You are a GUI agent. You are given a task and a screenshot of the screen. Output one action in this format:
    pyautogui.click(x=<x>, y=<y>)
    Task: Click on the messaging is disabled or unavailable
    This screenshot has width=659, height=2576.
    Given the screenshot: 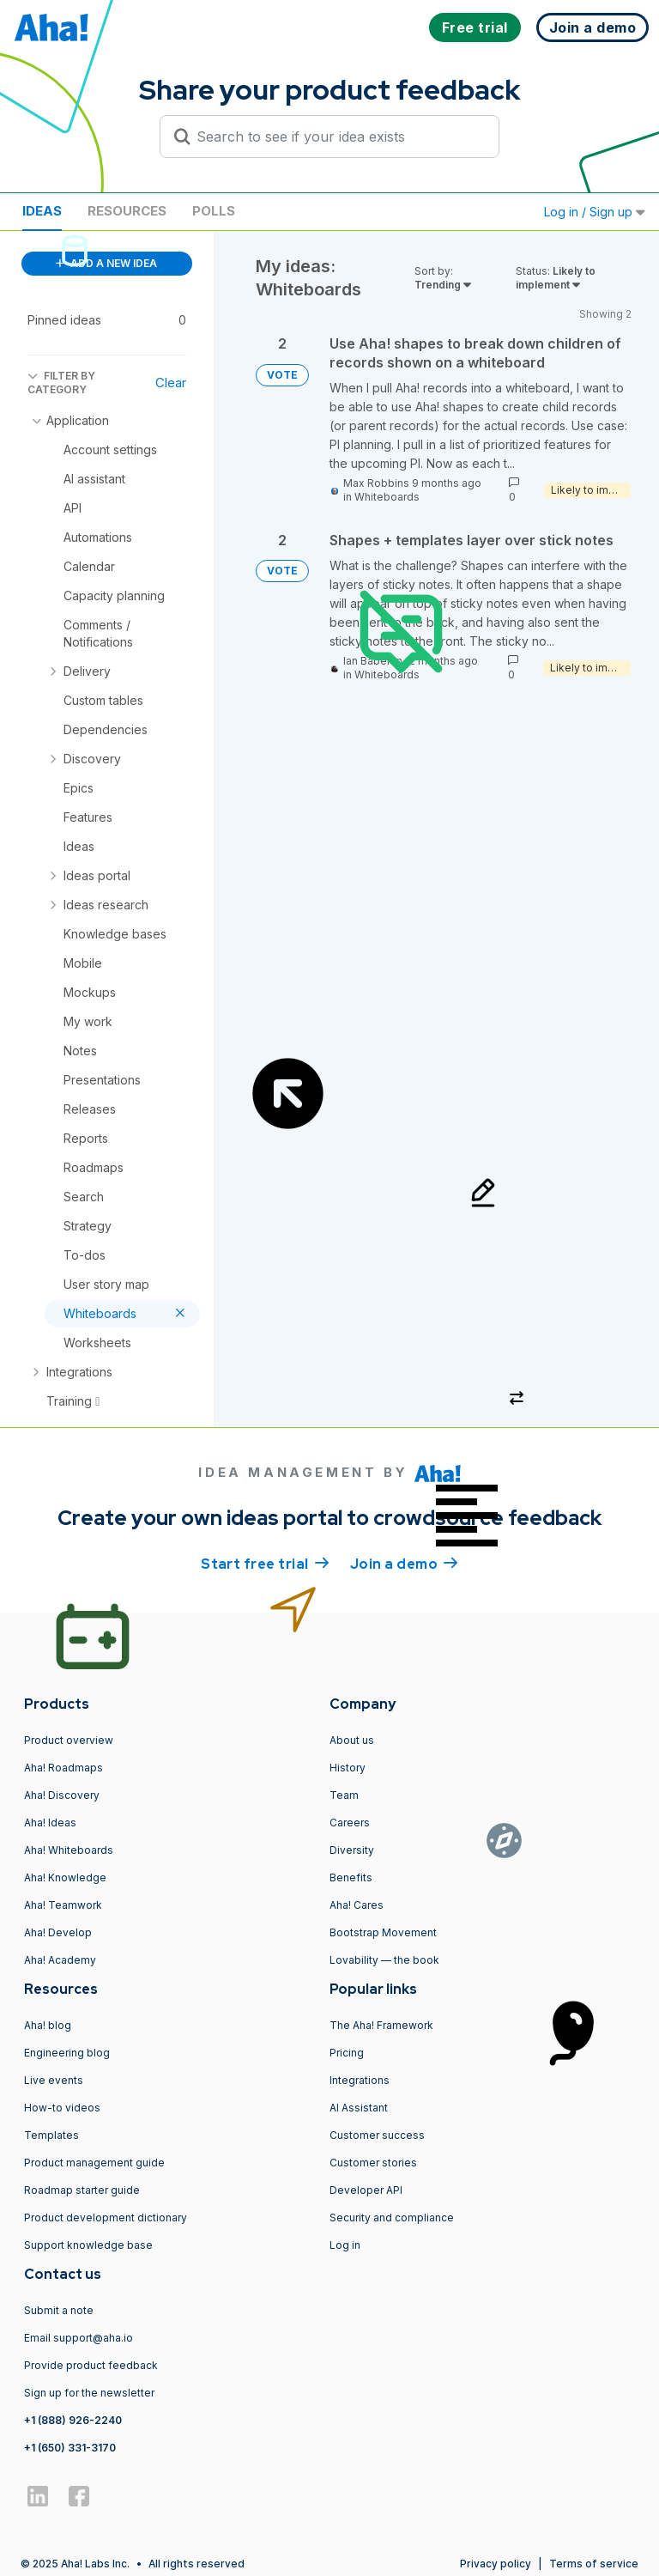 What is the action you would take?
    pyautogui.click(x=401, y=631)
    